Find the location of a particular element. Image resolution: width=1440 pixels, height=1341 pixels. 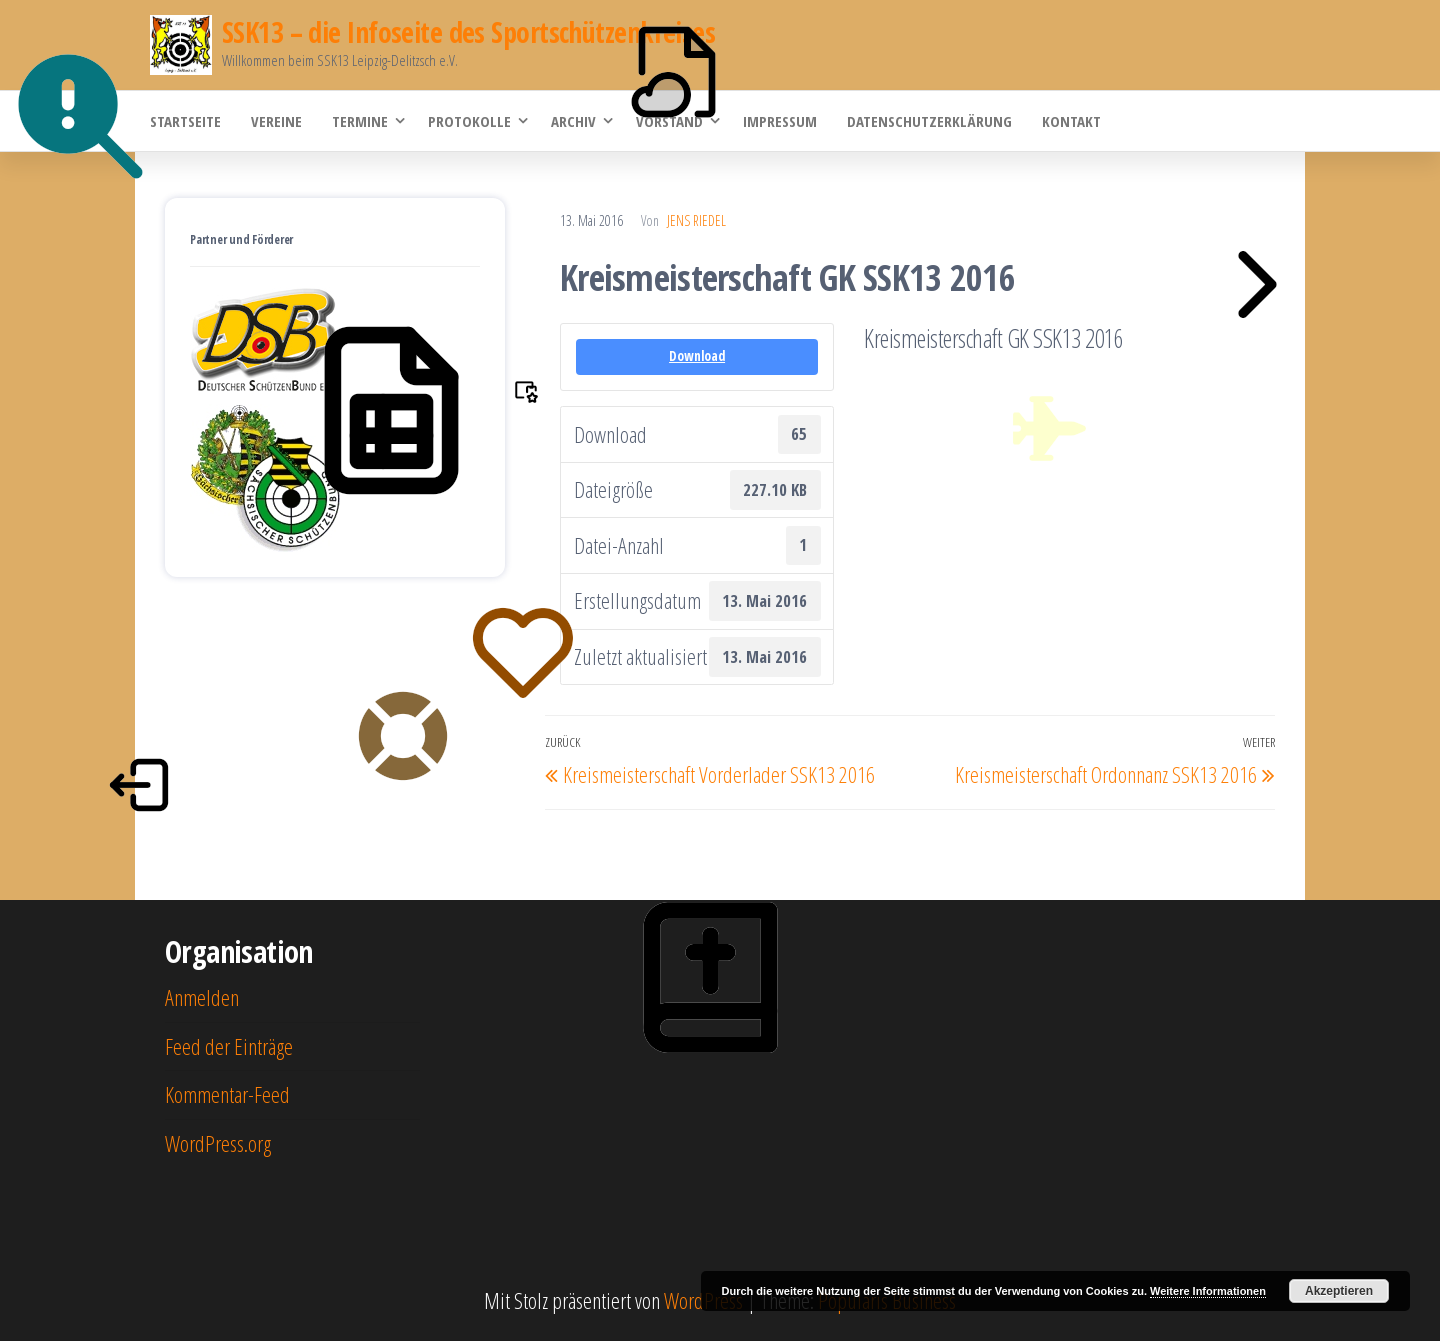

access help or support center is located at coordinates (403, 736).